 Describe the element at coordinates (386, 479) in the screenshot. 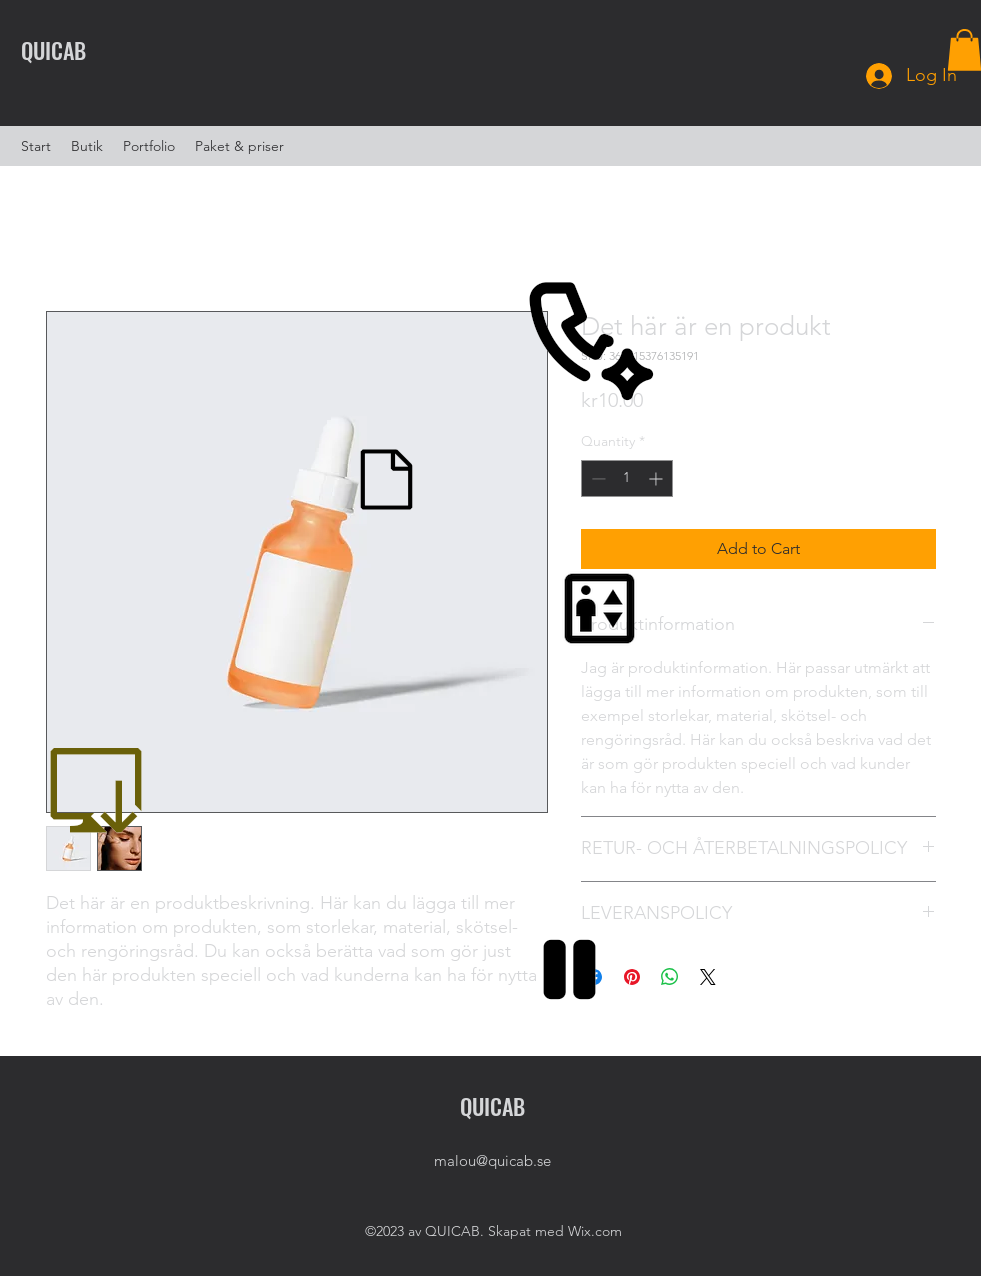

I see `create a new file` at that location.